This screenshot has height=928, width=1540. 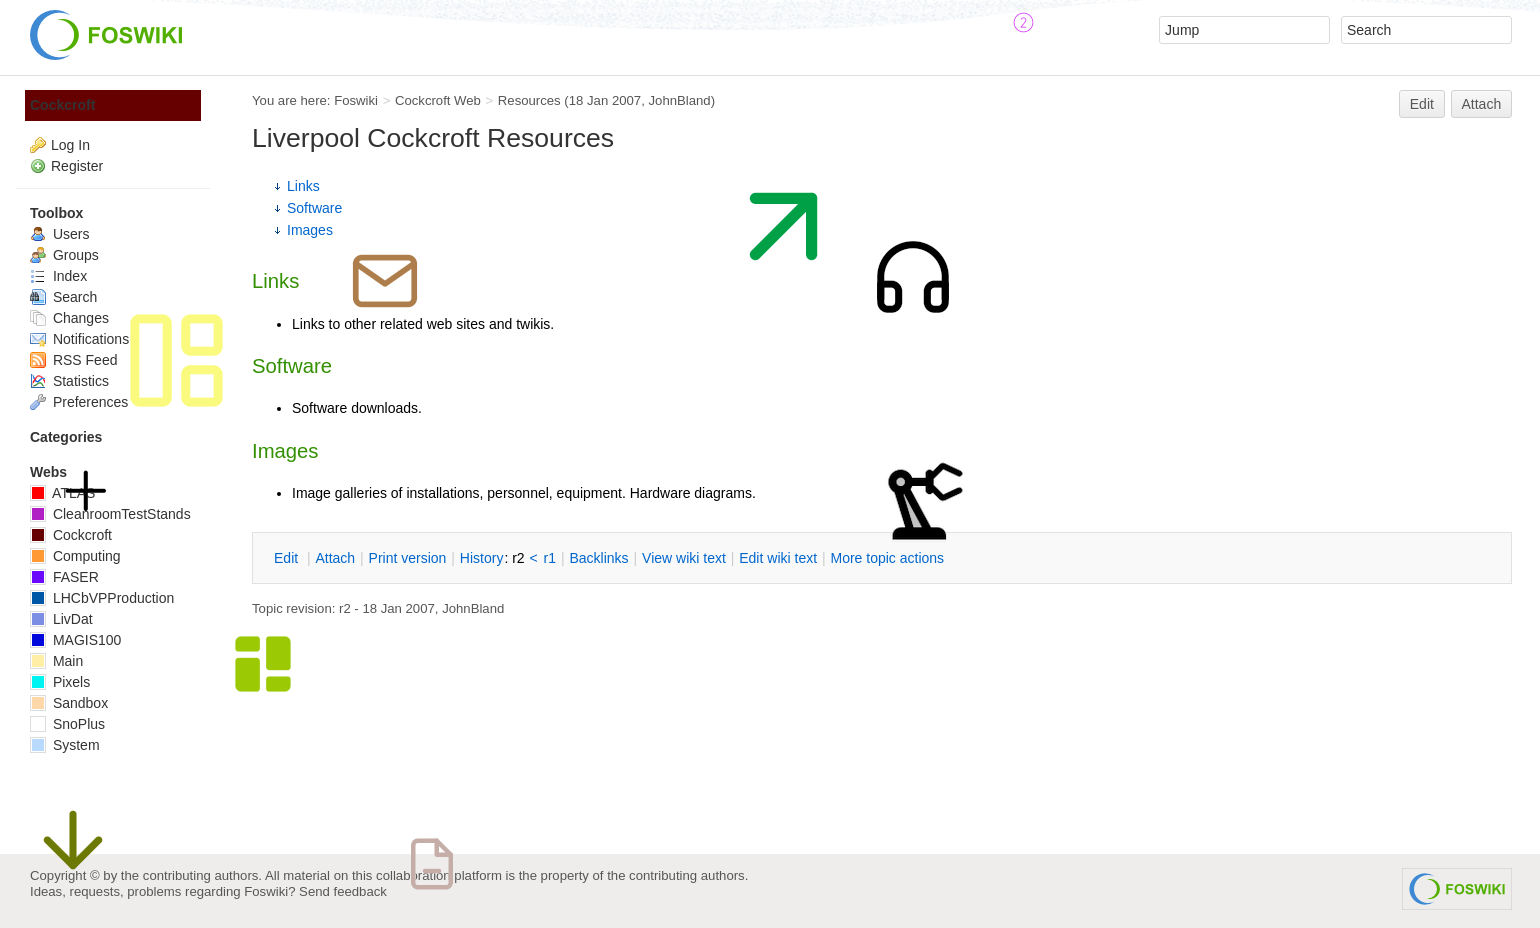 I want to click on download a file or content, so click(x=73, y=840).